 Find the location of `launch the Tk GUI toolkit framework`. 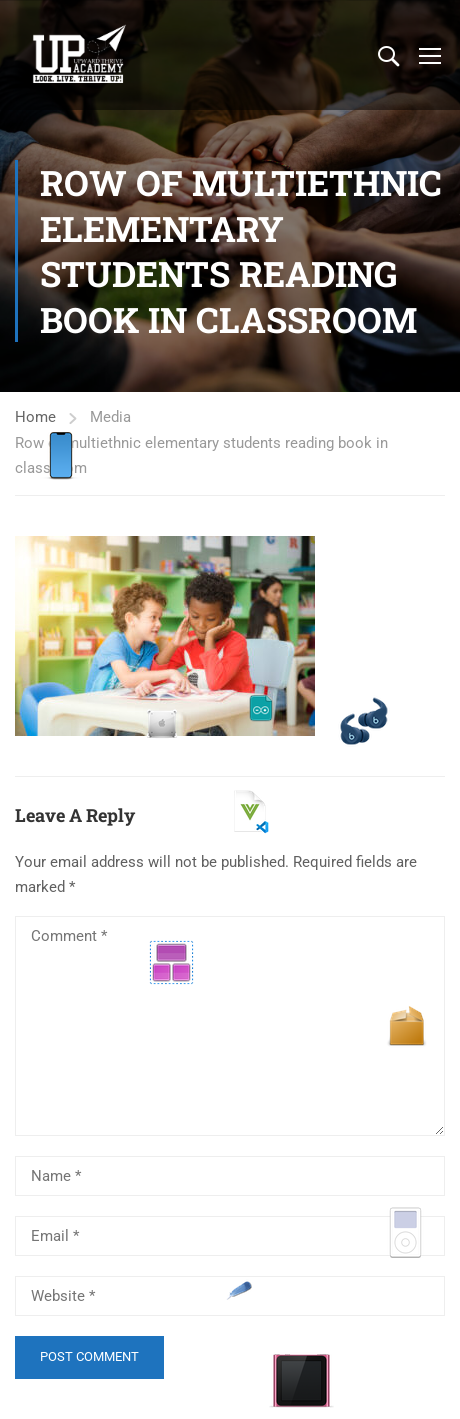

launch the Tk GUI toolkit framework is located at coordinates (239, 1290).